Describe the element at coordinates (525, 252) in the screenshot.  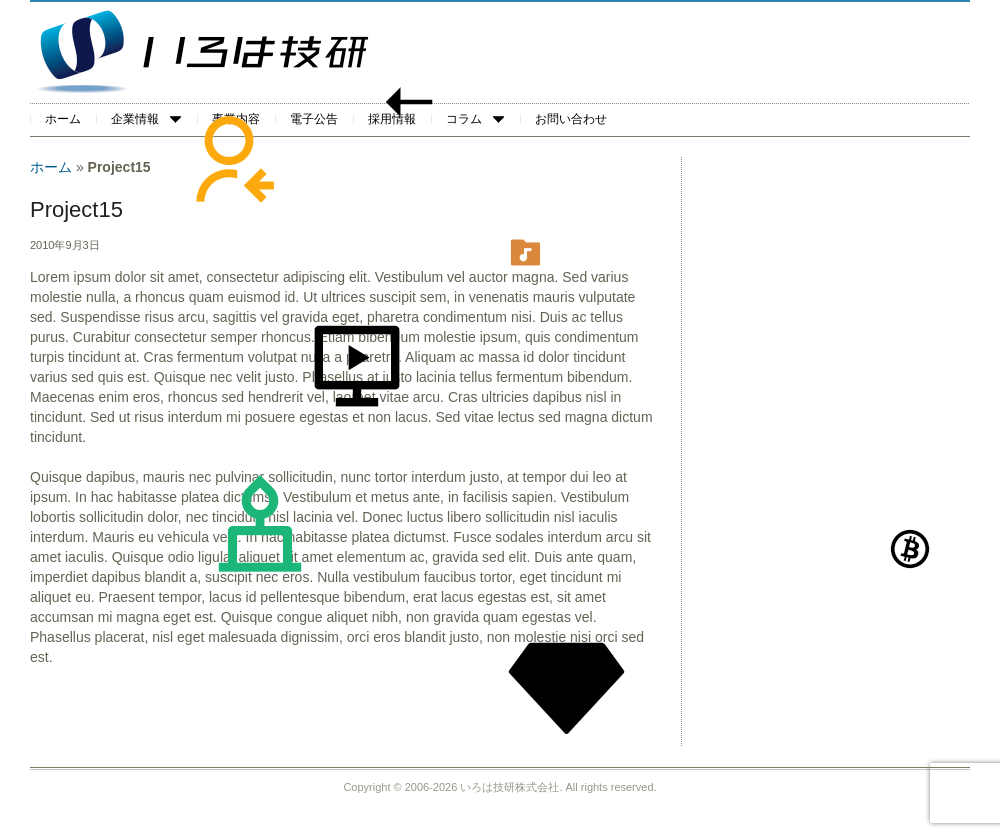
I see `open your music folder` at that location.